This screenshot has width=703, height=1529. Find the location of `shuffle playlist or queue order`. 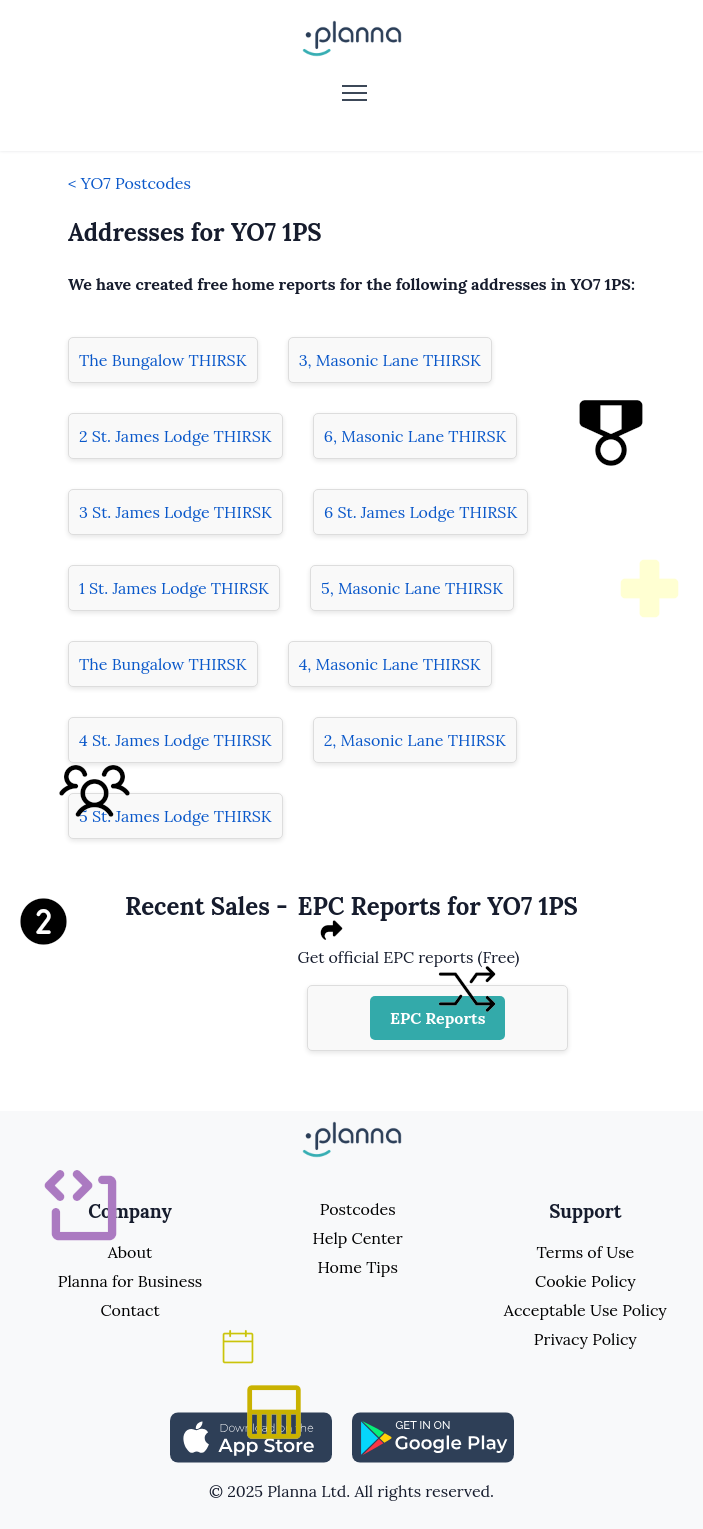

shuffle playlist or queue order is located at coordinates (466, 989).